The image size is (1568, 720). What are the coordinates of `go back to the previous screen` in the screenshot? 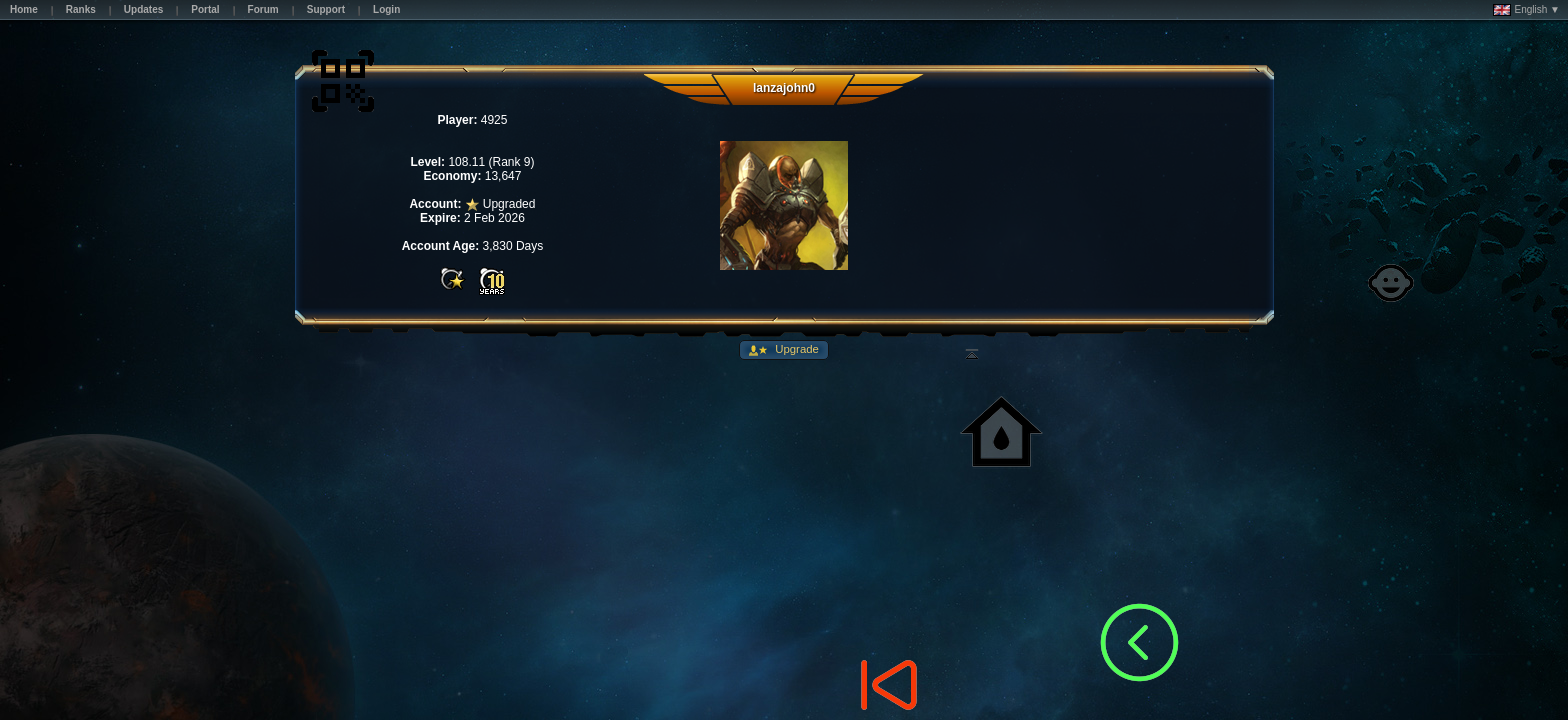 It's located at (1139, 642).